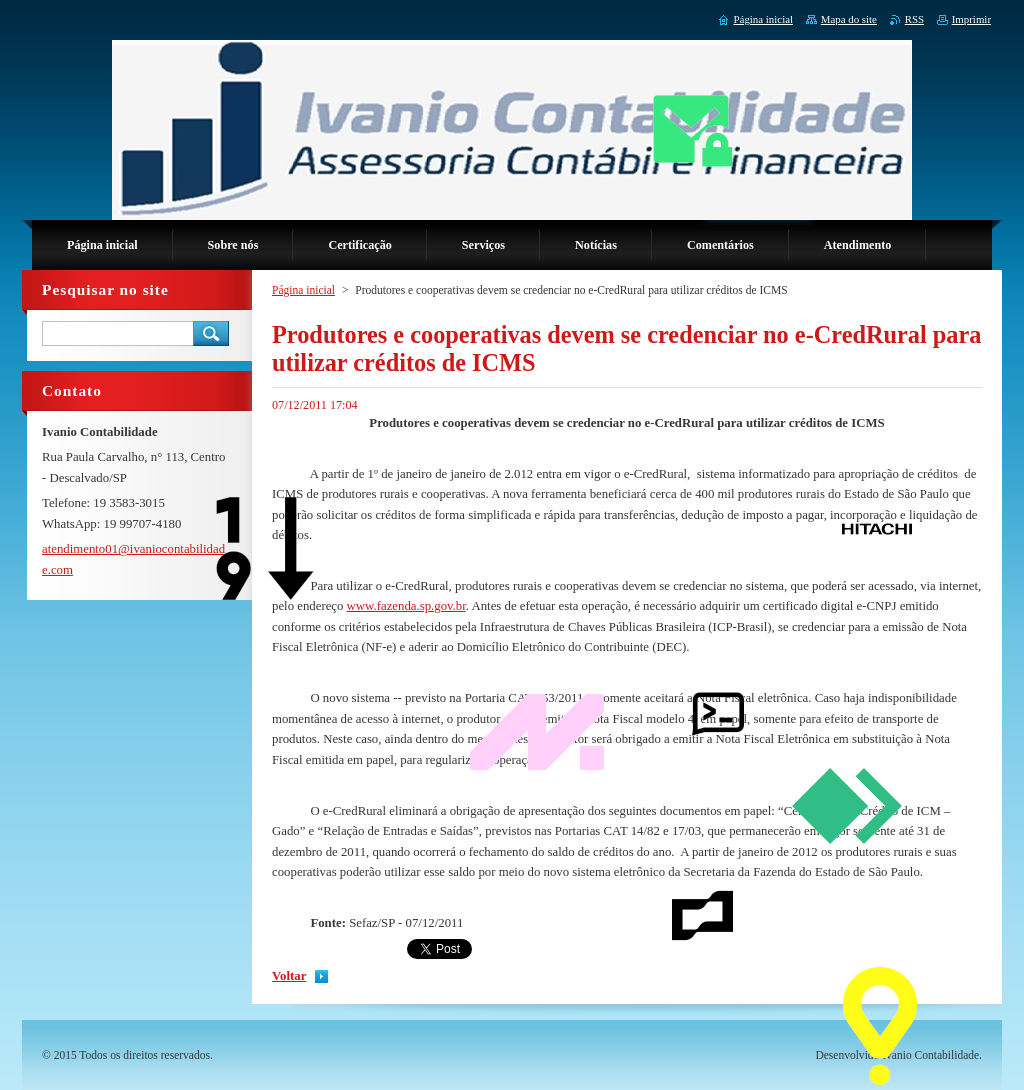 The image size is (1024, 1090). Describe the element at coordinates (691, 129) in the screenshot. I see `secure or encrypted email` at that location.